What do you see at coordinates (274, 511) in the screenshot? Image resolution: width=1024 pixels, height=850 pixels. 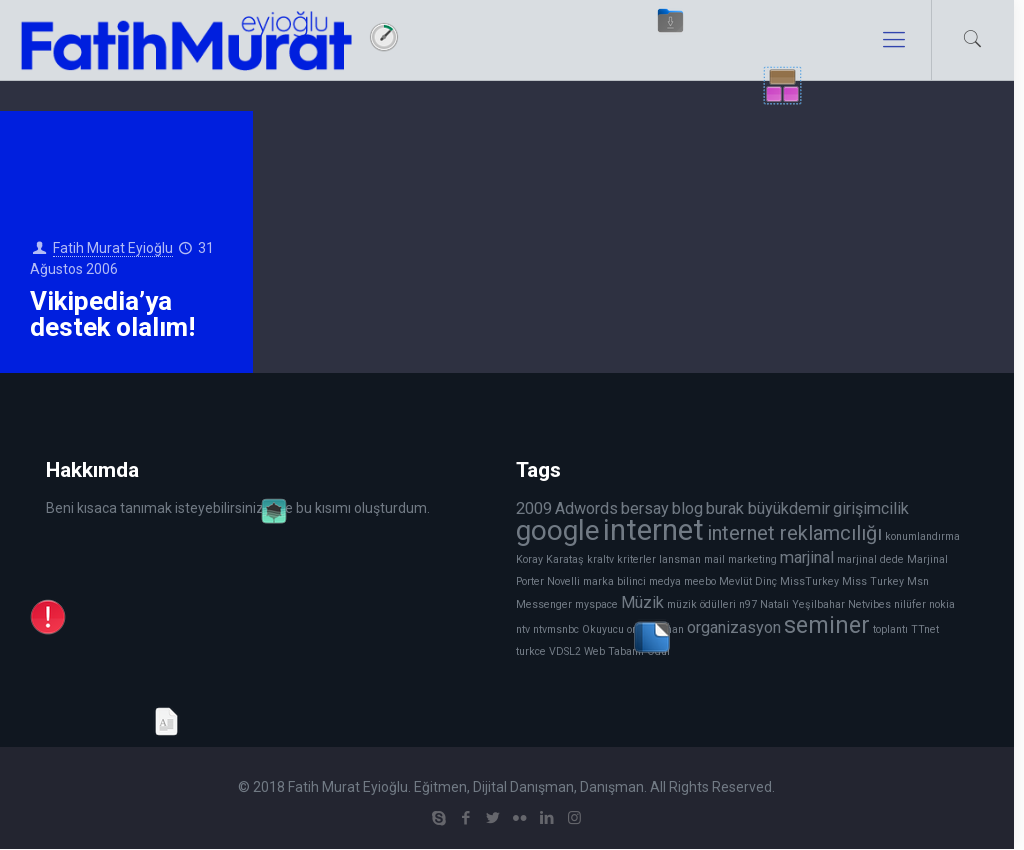 I see `launch the GNOME Mines game` at bounding box center [274, 511].